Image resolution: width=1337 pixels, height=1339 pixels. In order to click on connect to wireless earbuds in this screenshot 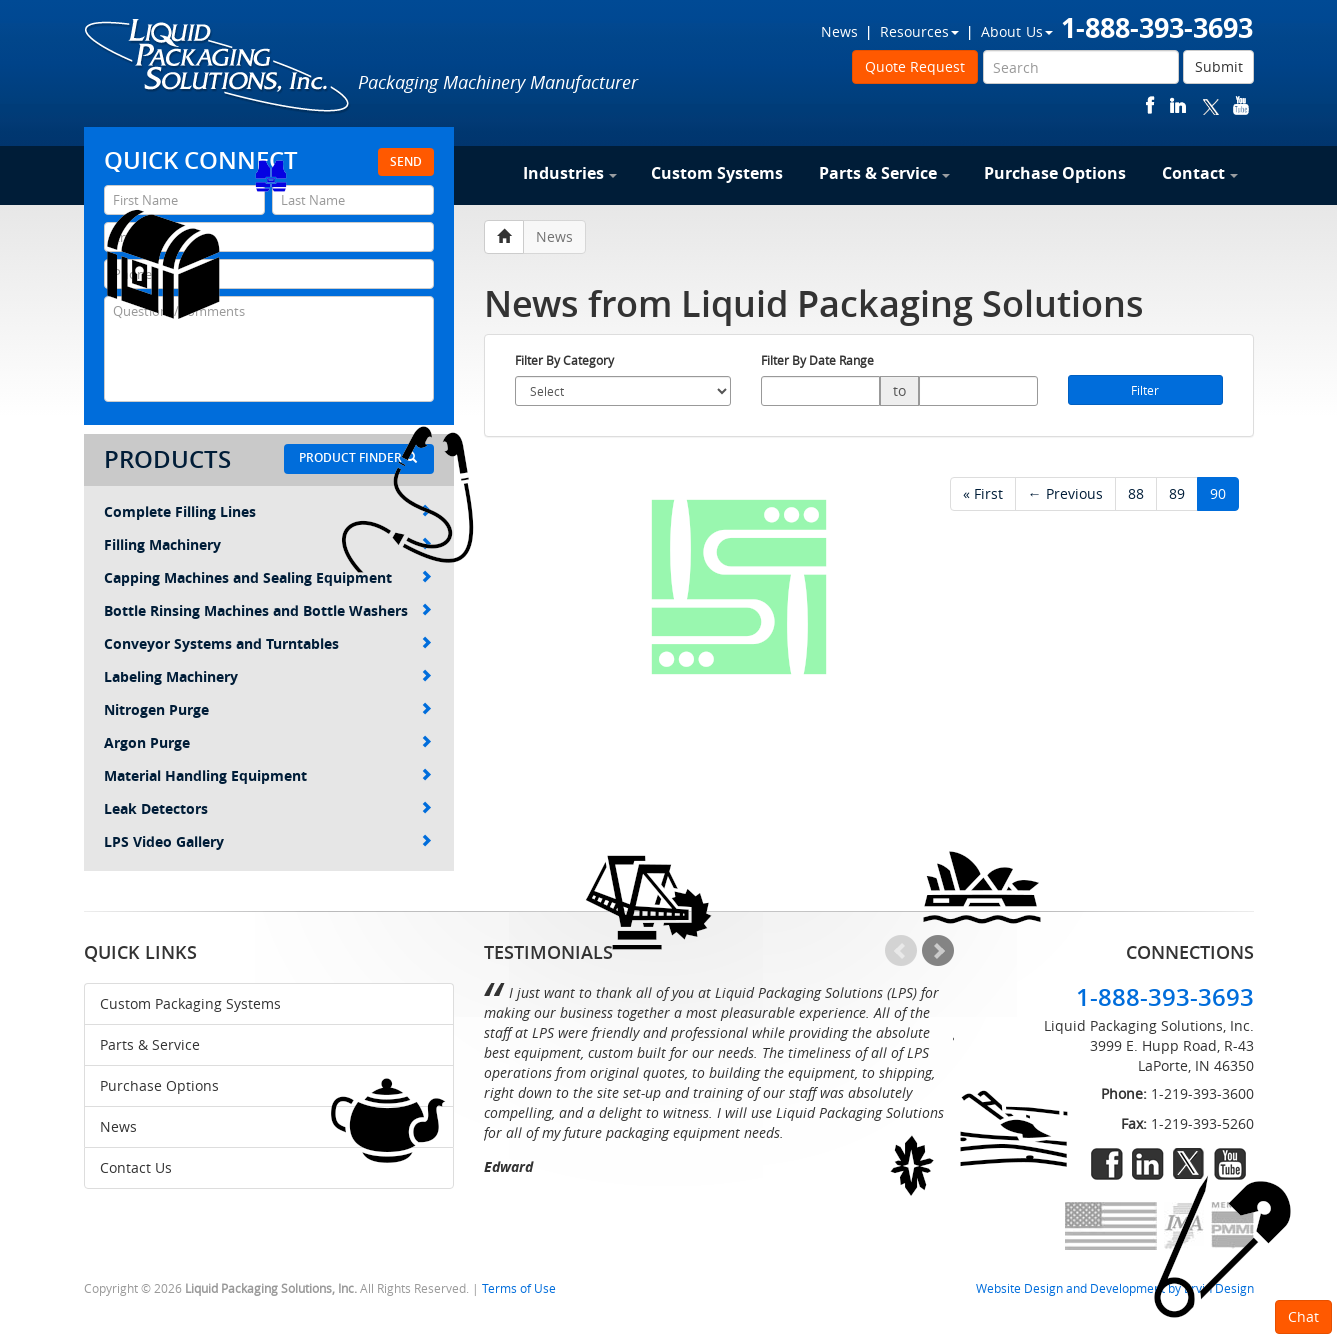, I will do `click(409, 499)`.